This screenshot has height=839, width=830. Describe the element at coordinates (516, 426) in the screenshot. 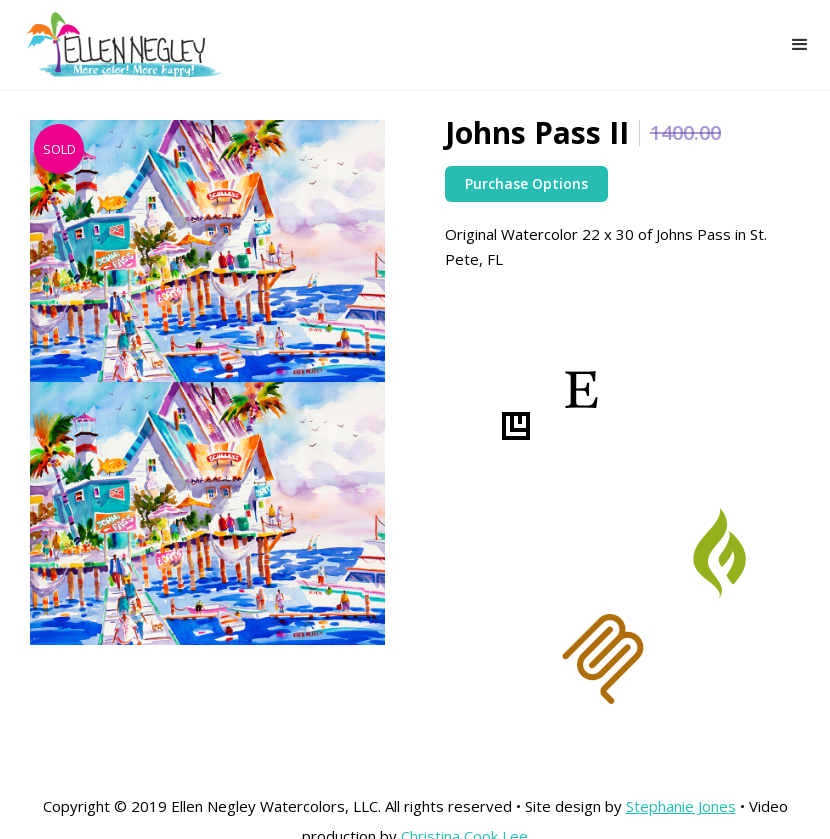

I see `ludwig brand logo` at that location.